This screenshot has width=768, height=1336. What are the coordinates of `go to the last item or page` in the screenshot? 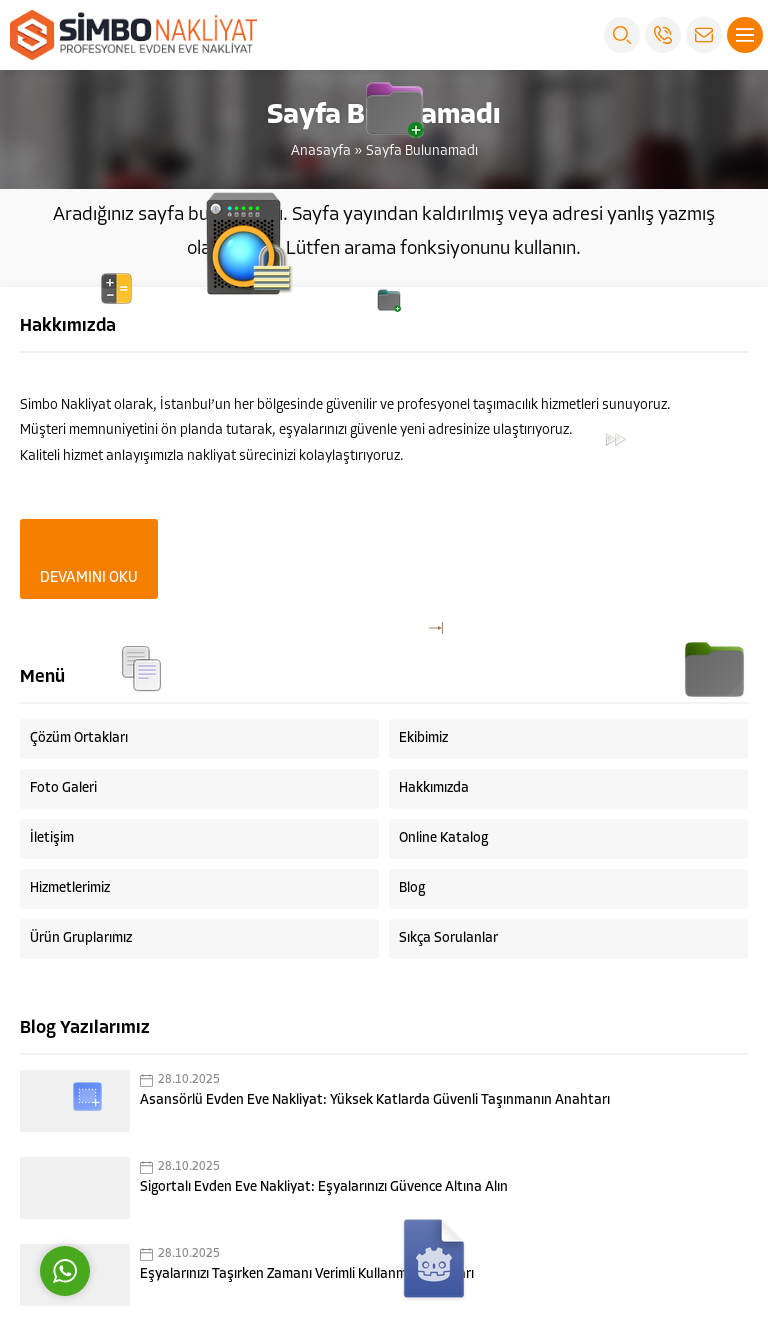 It's located at (436, 628).